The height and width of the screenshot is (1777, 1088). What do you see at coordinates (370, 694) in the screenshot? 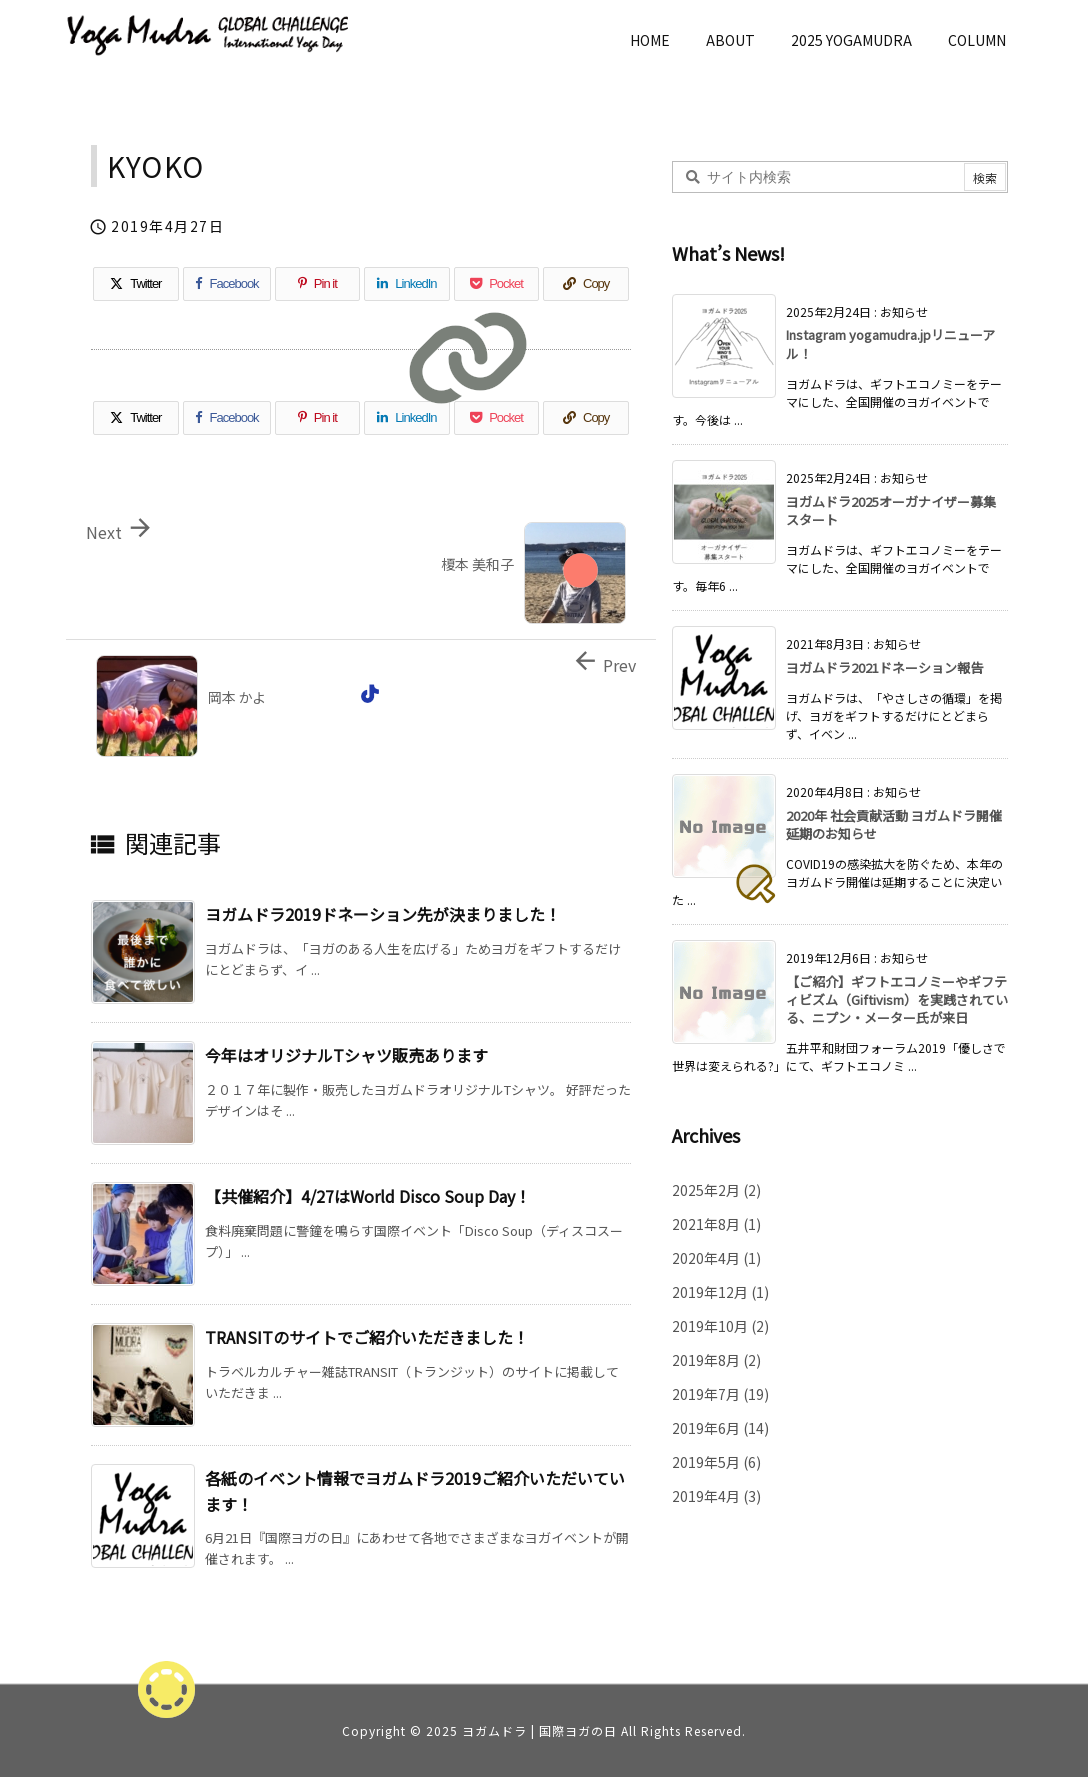
I see `open the TikTok app` at bounding box center [370, 694].